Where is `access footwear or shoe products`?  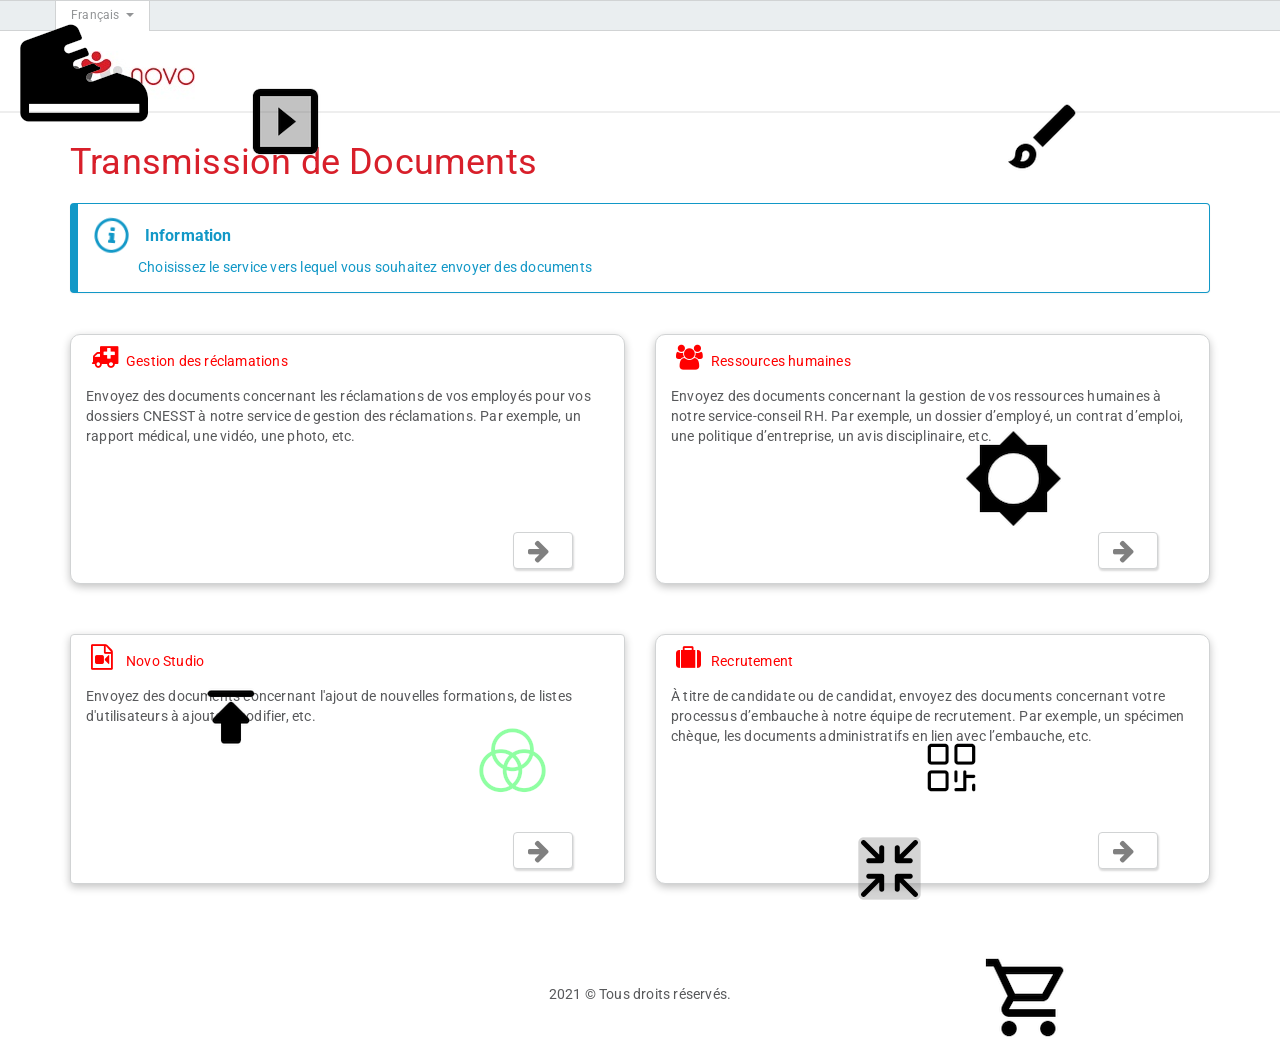 access footwear or shoe products is located at coordinates (77, 77).